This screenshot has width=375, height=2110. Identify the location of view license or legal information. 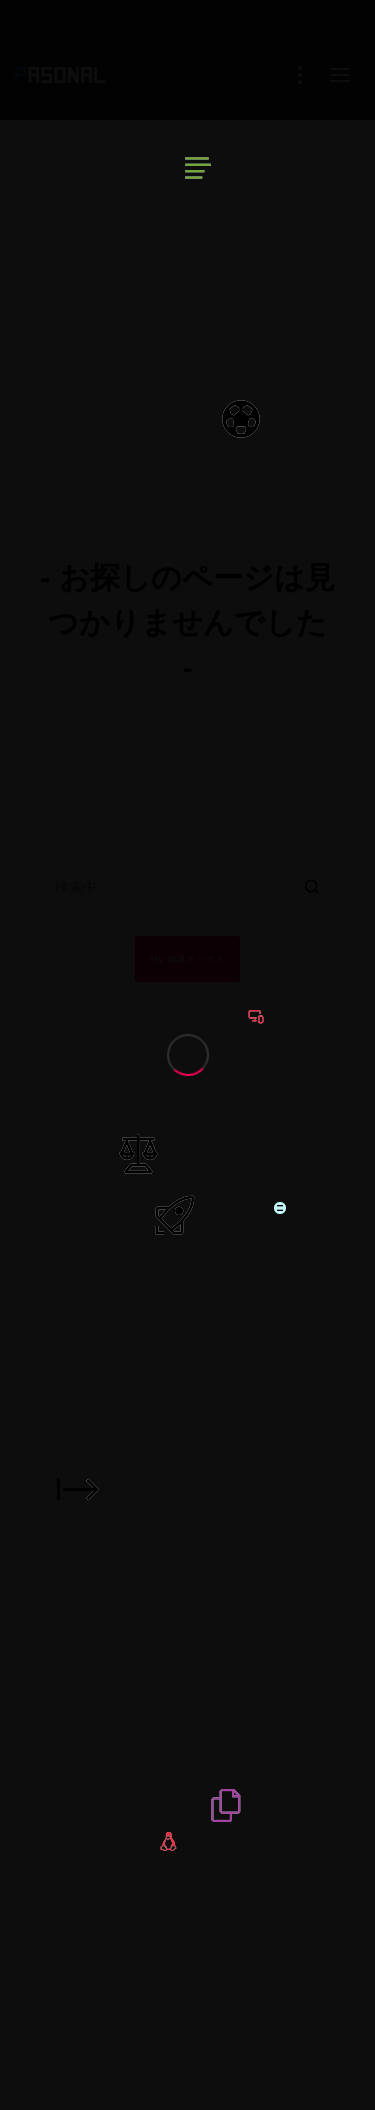
(137, 1155).